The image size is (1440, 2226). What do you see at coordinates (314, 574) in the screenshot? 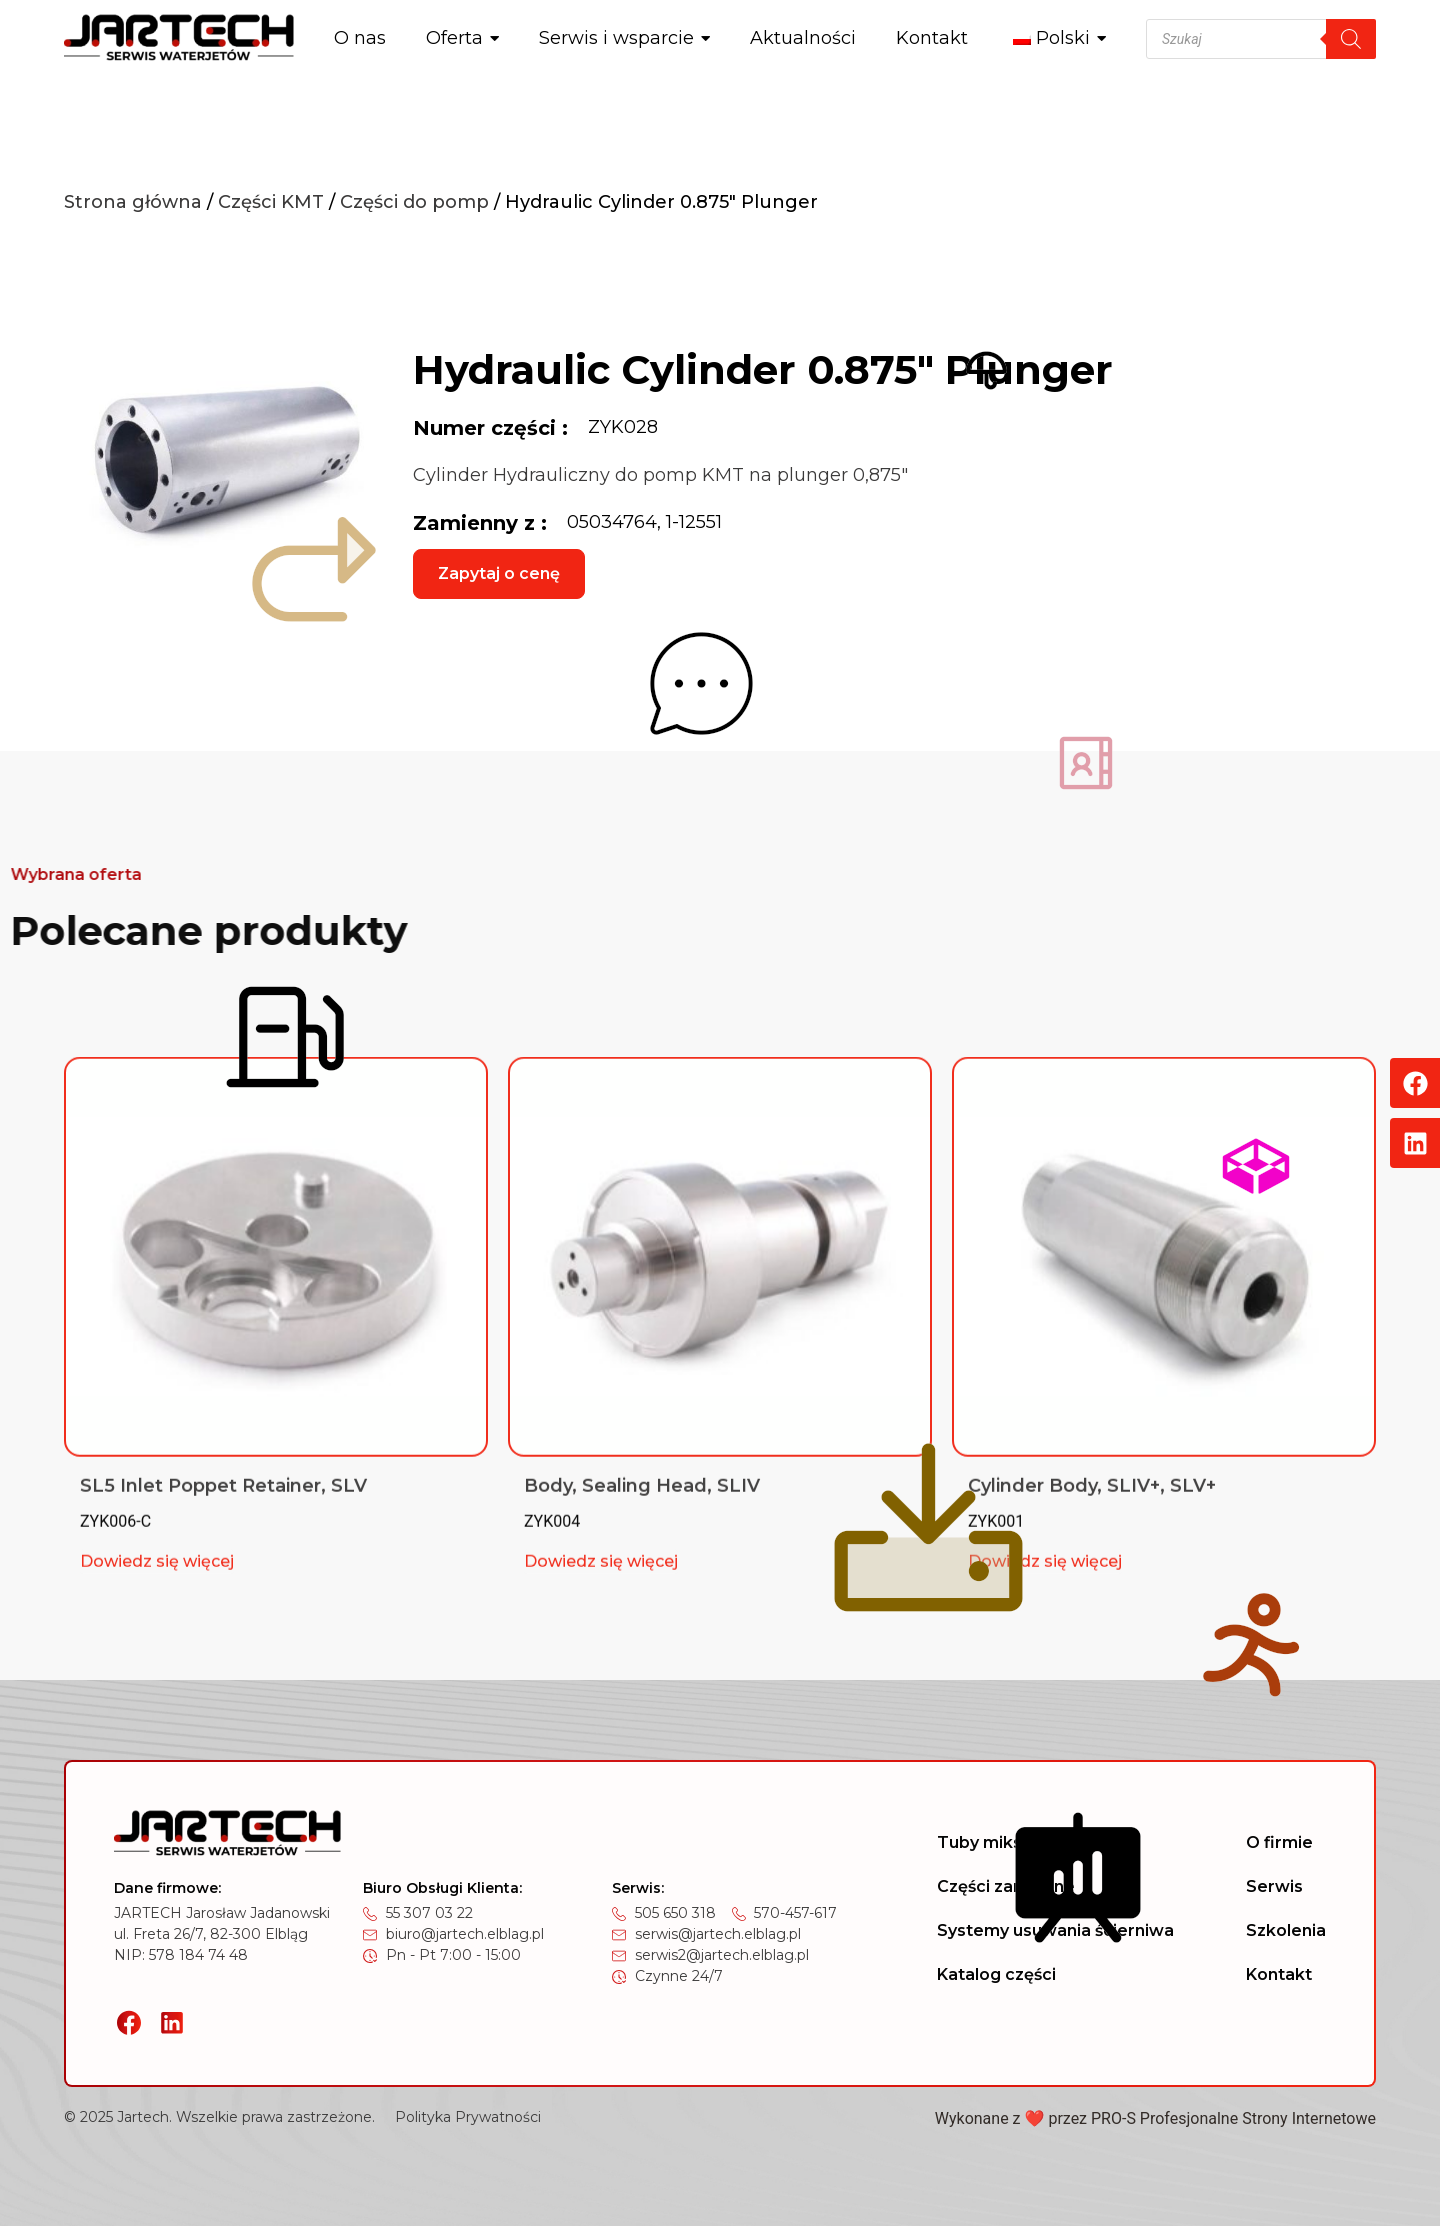
I see `redo last action` at bounding box center [314, 574].